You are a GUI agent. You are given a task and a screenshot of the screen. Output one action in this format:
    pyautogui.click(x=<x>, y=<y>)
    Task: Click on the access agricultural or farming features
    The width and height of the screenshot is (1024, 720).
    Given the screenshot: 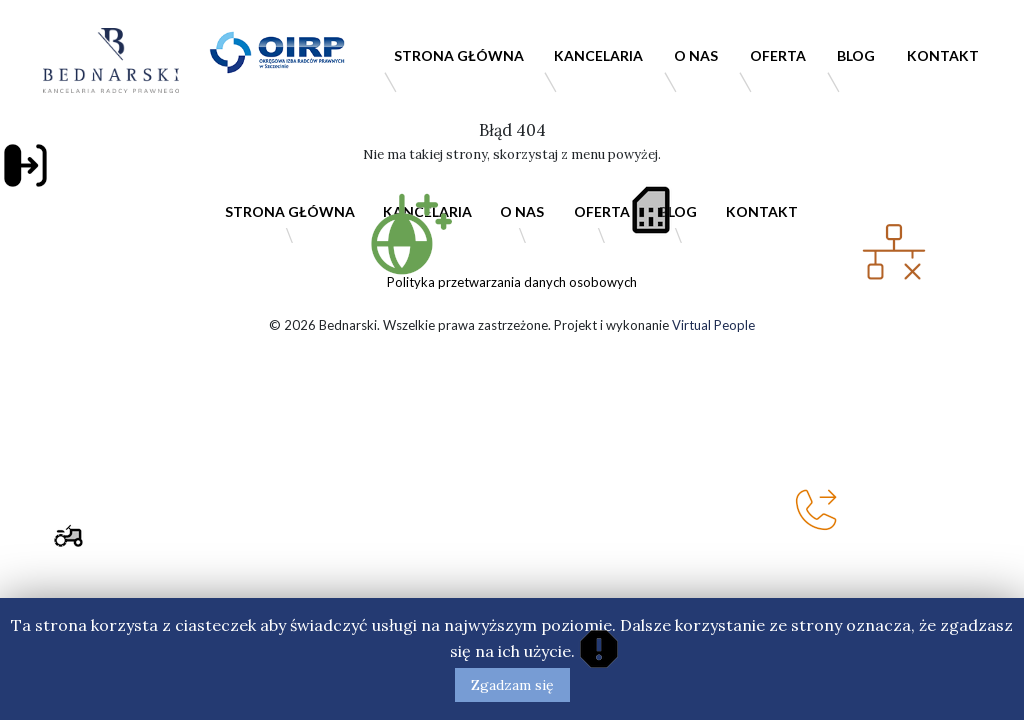 What is the action you would take?
    pyautogui.click(x=68, y=536)
    